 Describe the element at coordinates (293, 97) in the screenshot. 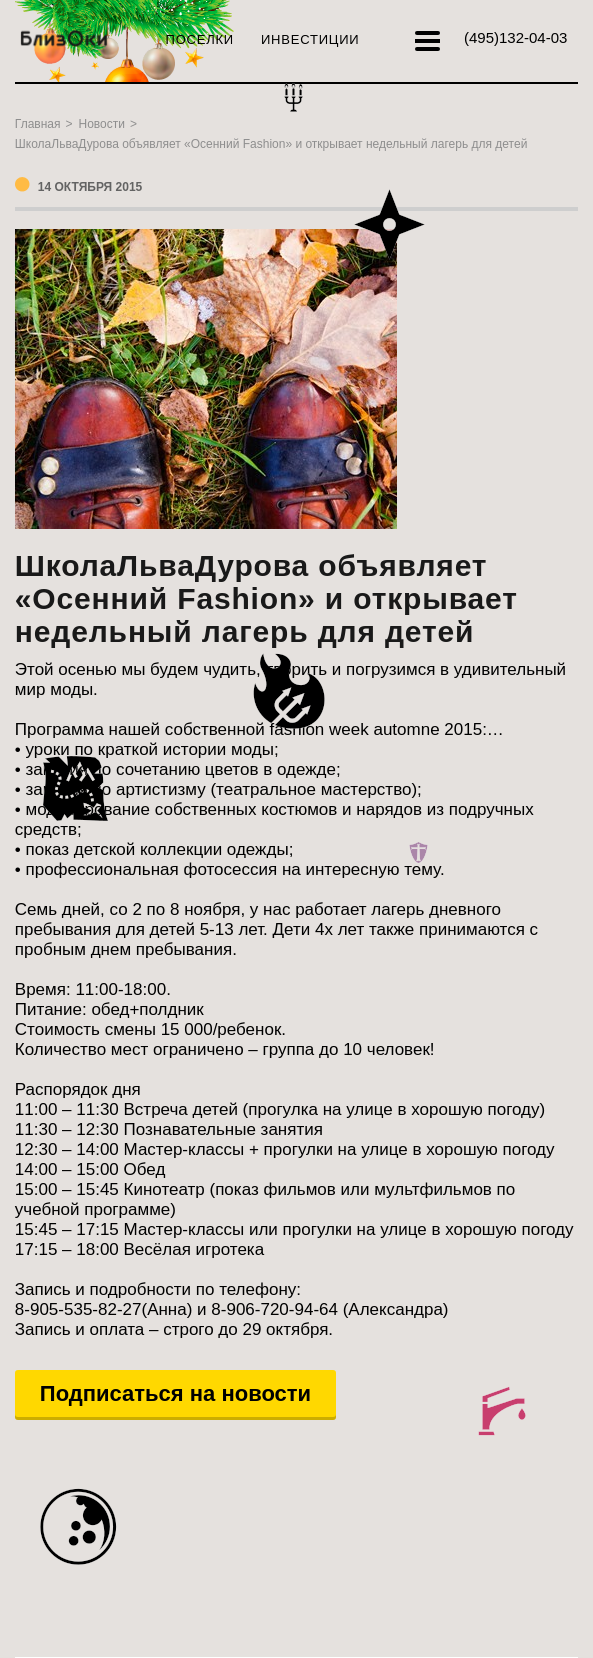

I see `decorative lighting or ambiance setting` at that location.